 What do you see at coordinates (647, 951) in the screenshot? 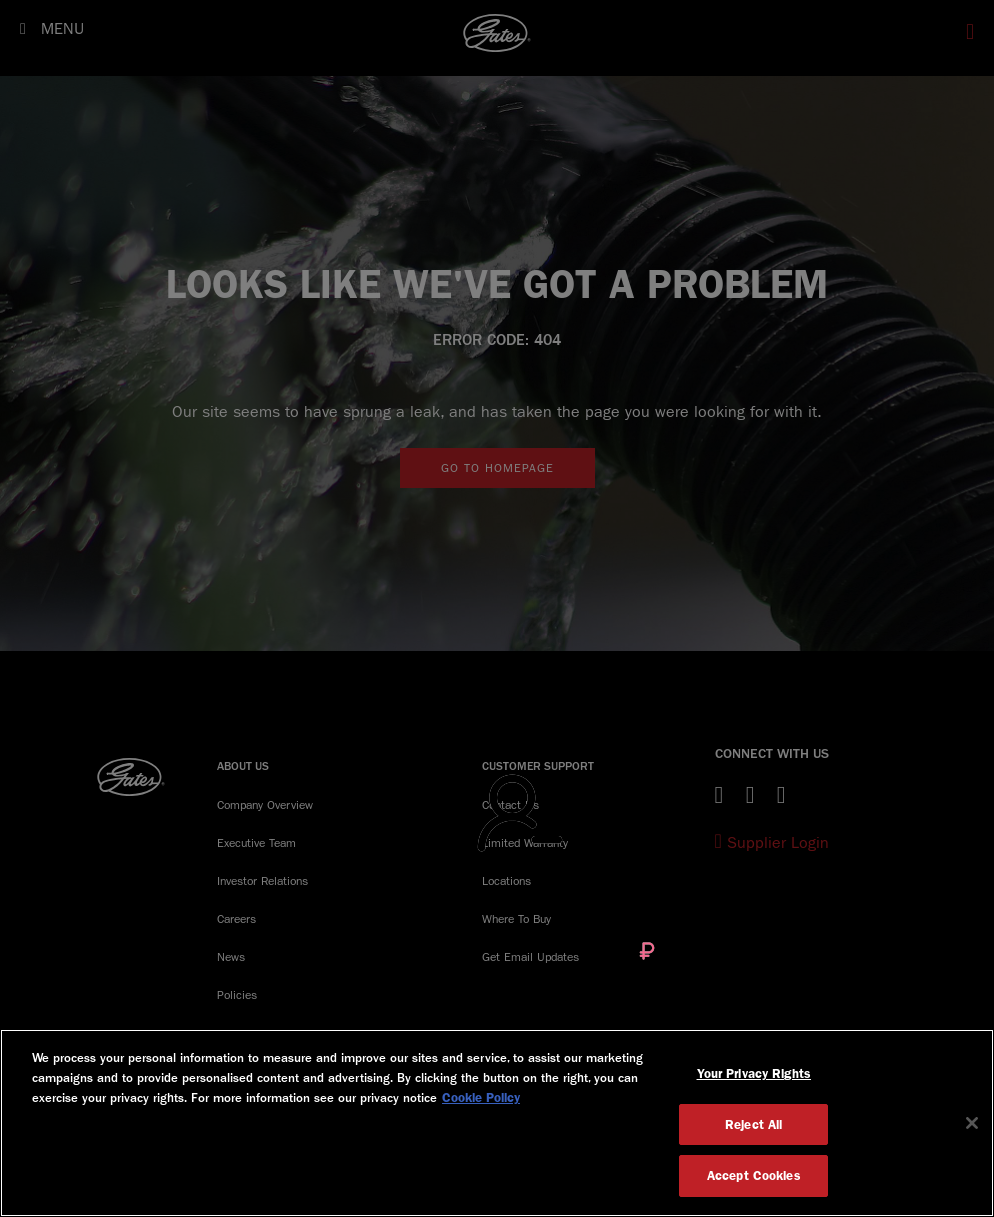
I see `indicates russian ruble currency` at bounding box center [647, 951].